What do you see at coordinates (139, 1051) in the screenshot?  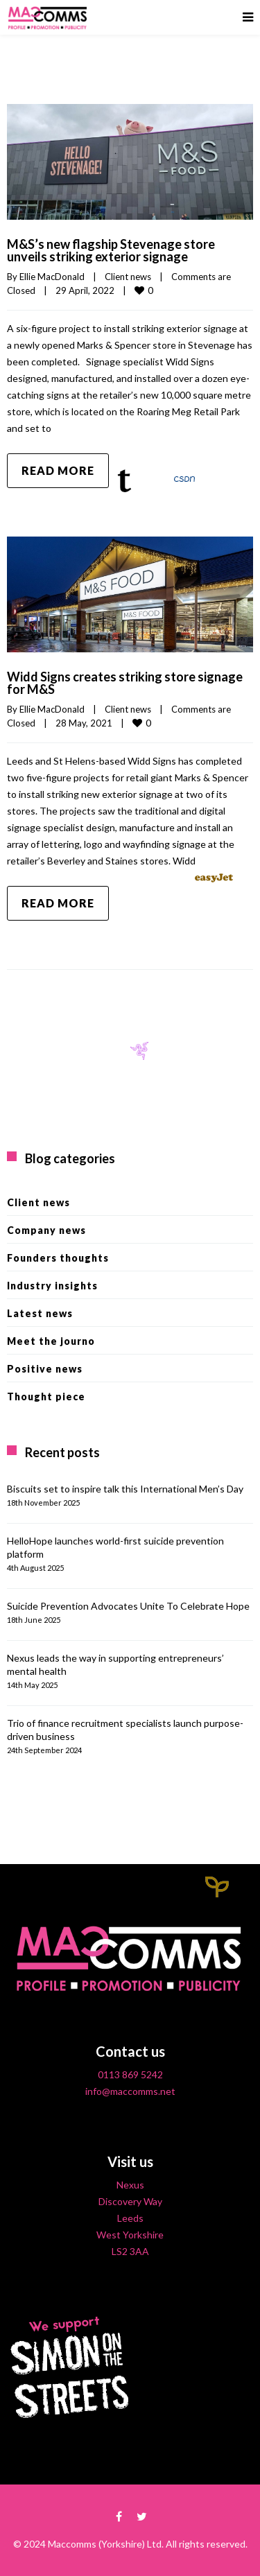 I see `visit razer website or store` at bounding box center [139, 1051].